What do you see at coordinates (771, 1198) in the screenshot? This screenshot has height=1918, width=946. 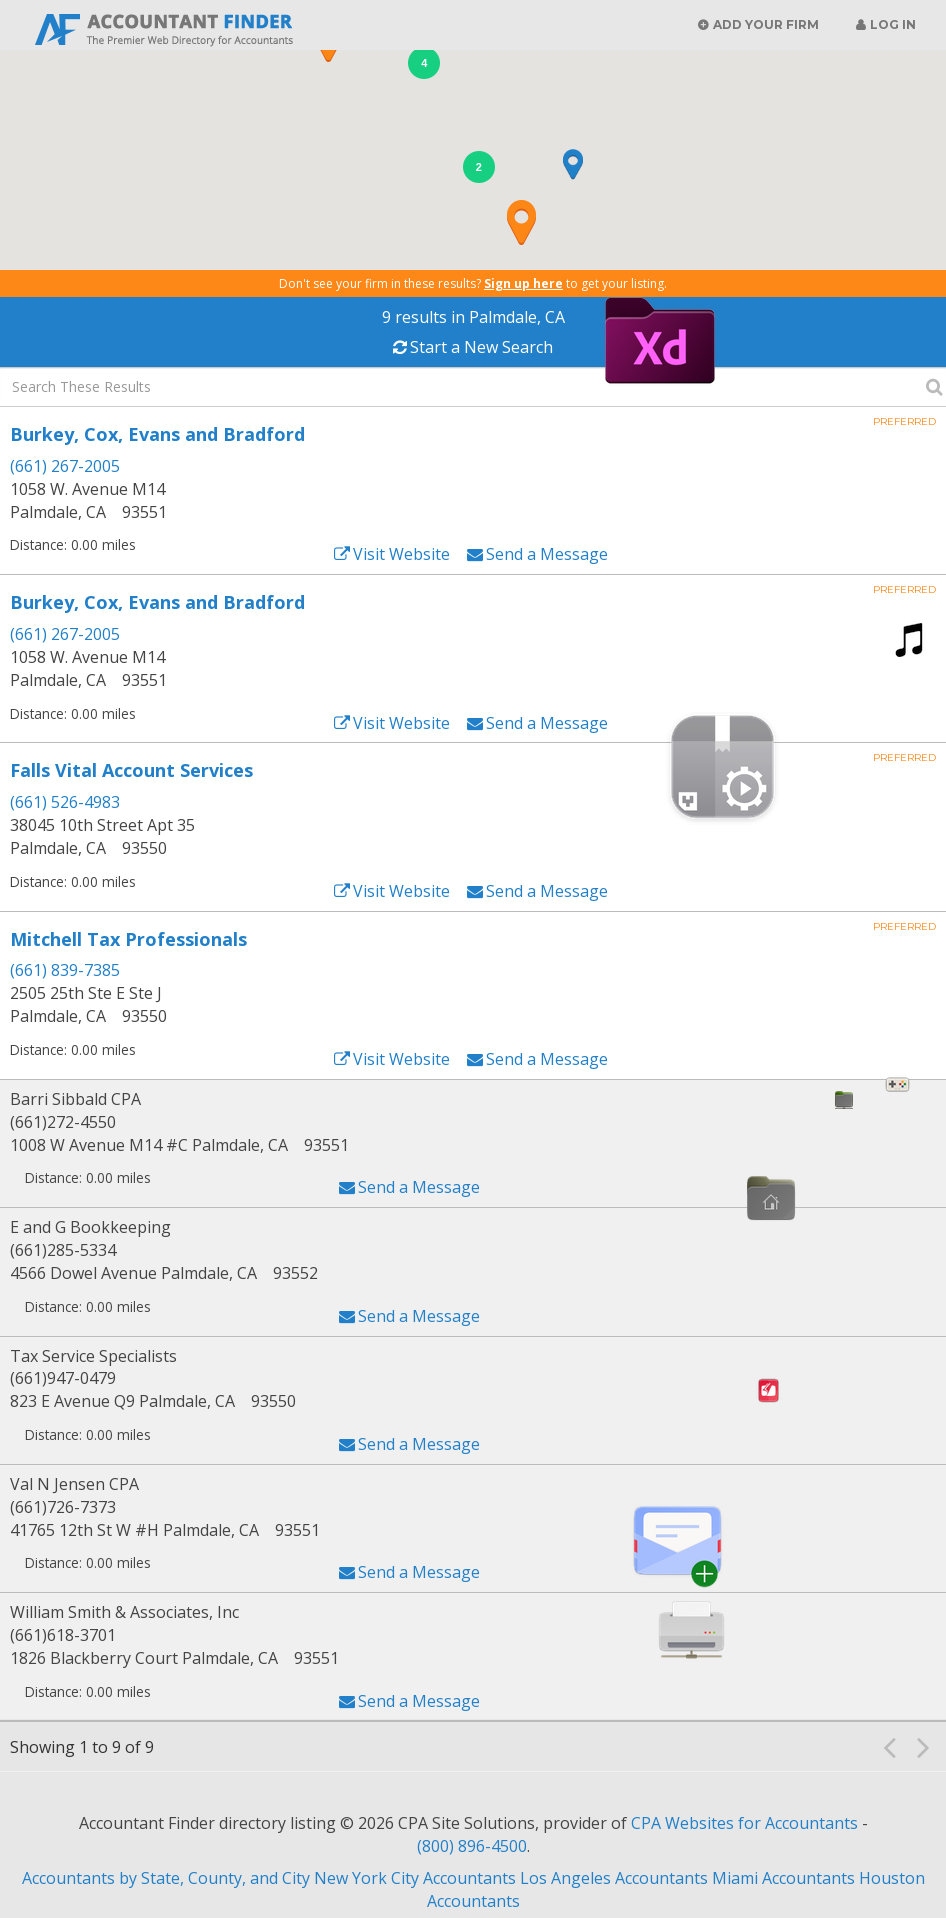 I see `access your home folder` at bounding box center [771, 1198].